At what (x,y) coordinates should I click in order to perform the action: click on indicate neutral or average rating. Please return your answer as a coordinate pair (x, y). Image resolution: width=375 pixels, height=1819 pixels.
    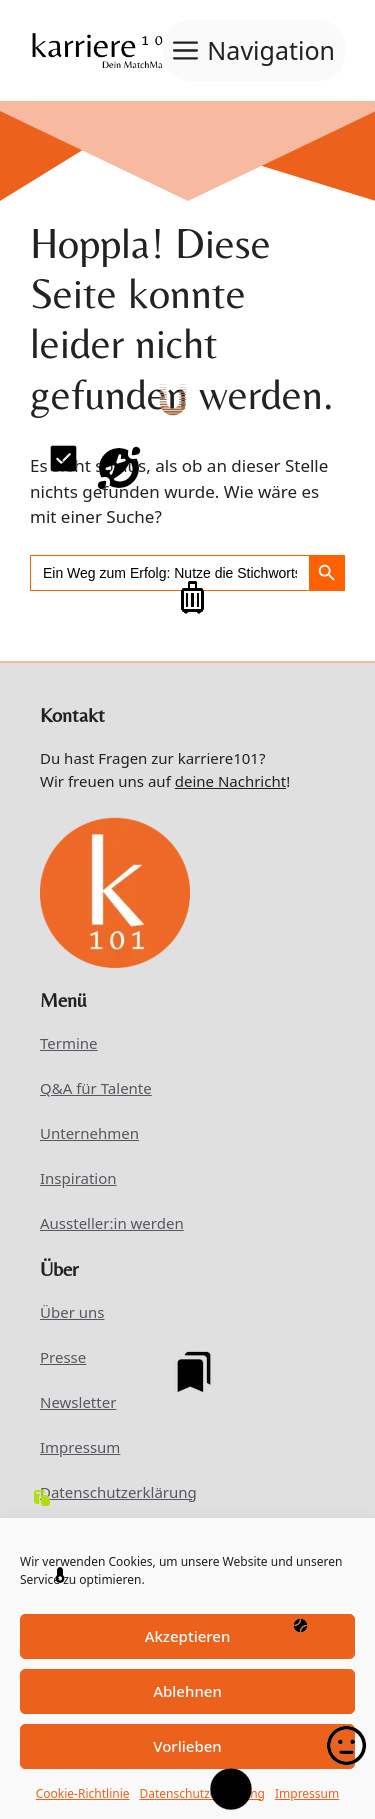
    Looking at the image, I should click on (346, 1745).